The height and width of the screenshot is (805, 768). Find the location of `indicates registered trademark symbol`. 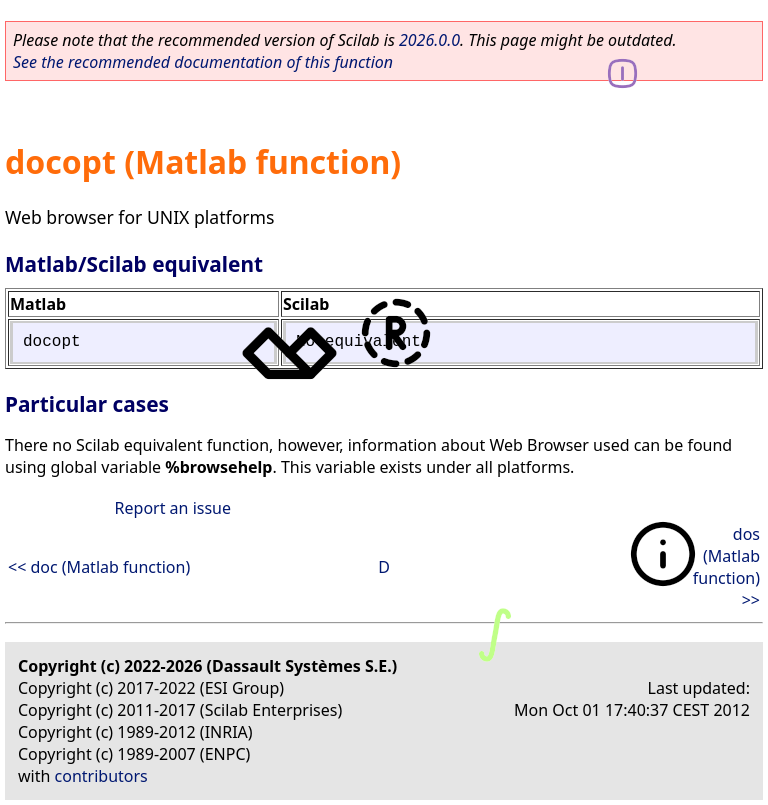

indicates registered trademark symbol is located at coordinates (396, 333).